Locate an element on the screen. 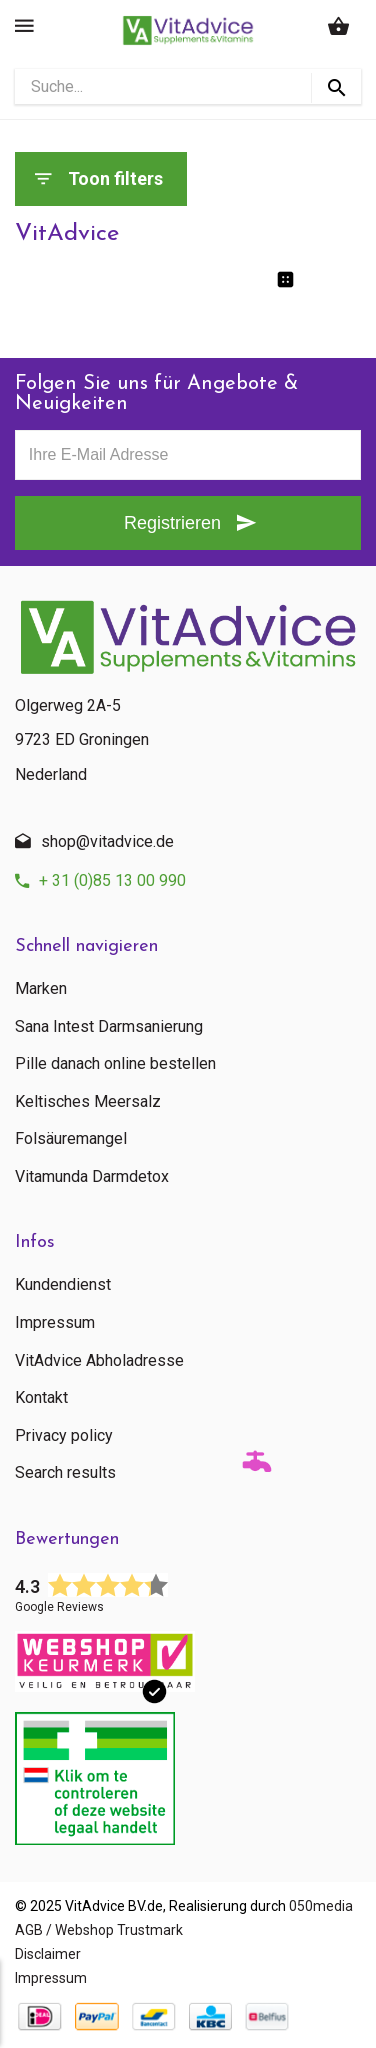 The width and height of the screenshot is (376, 2048). indicates a completed or successful action is located at coordinates (154, 1691).